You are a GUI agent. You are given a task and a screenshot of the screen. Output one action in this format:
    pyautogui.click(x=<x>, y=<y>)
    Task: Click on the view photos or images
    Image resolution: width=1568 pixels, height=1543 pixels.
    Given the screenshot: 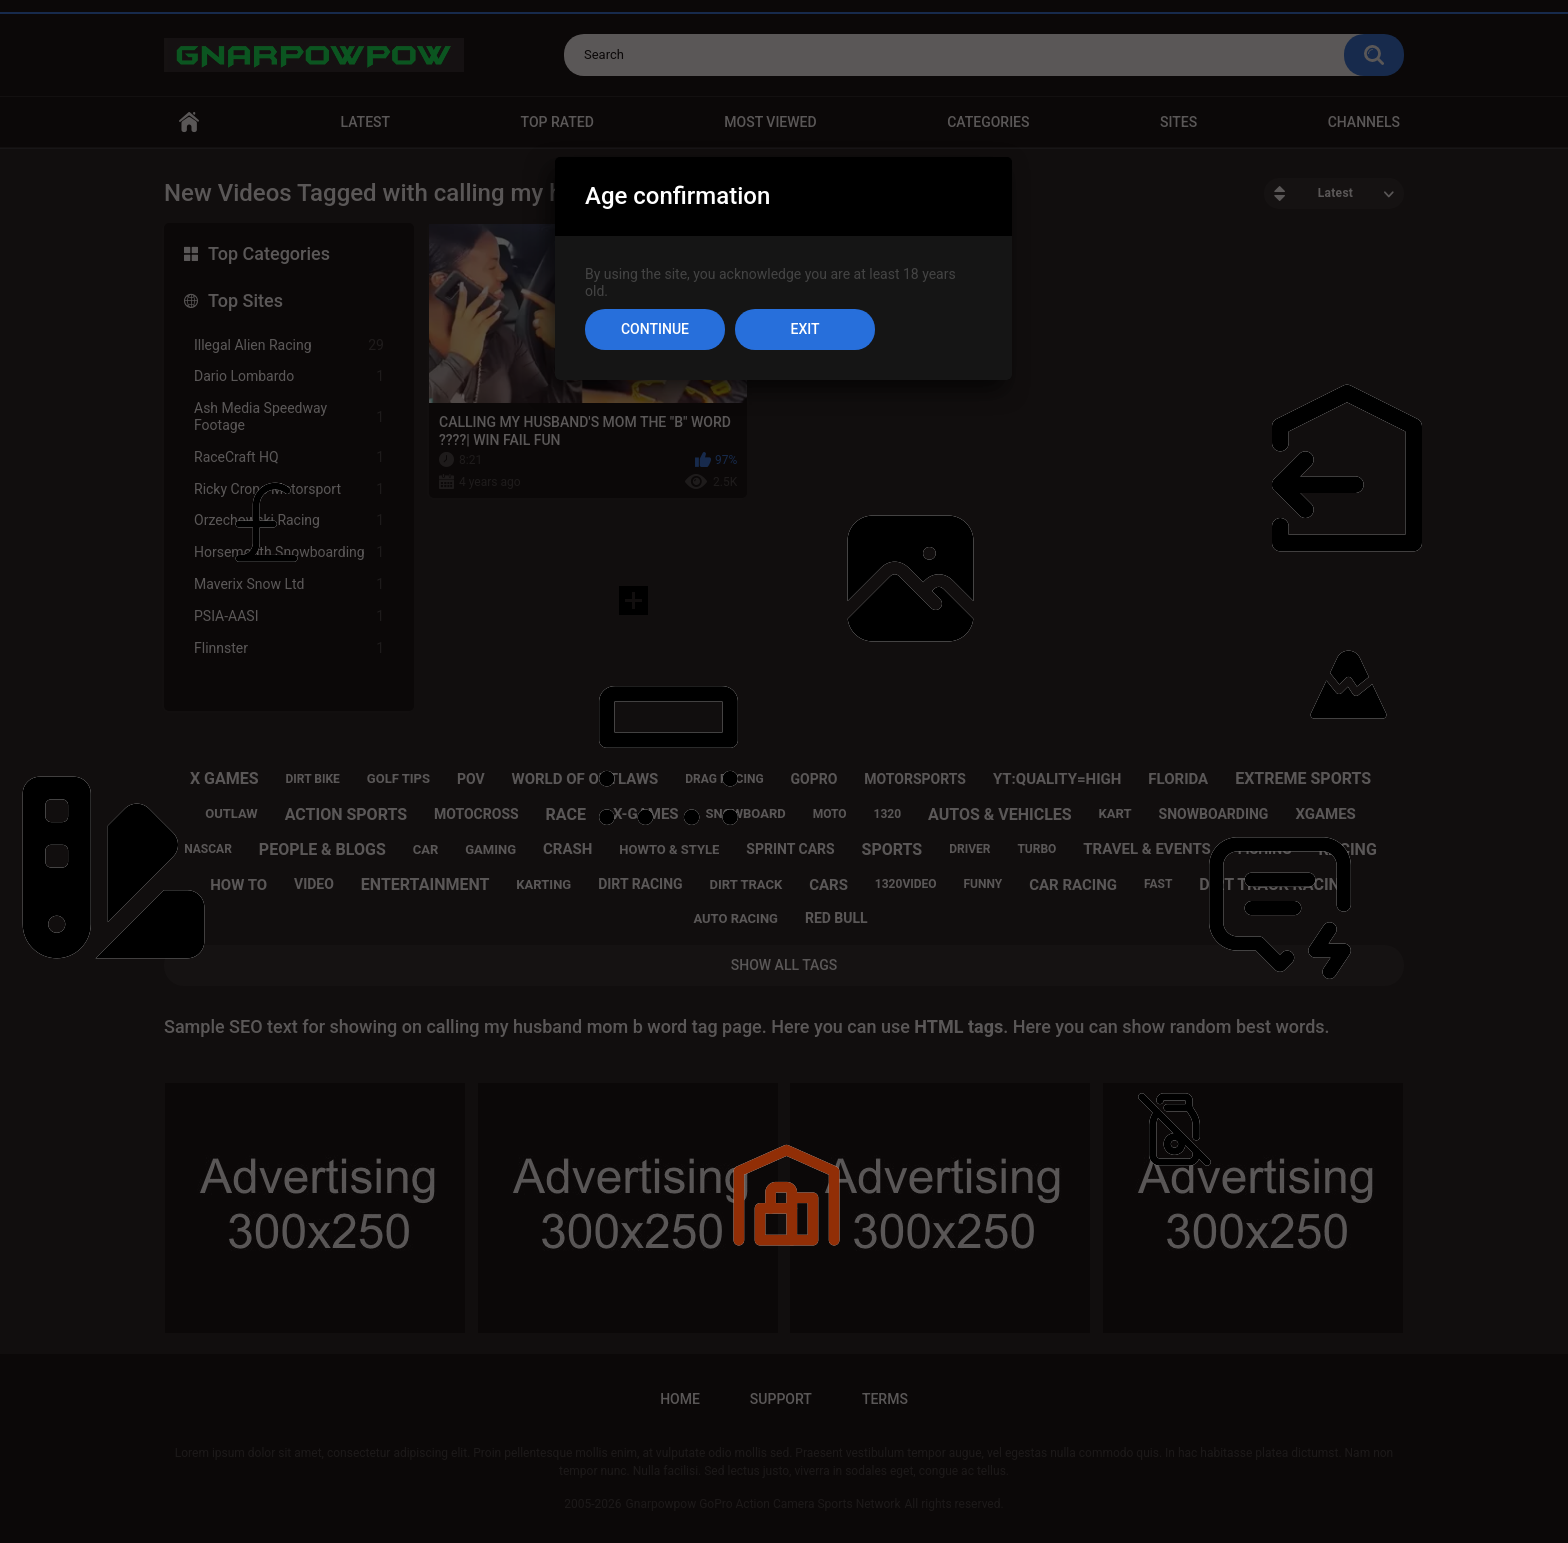 What is the action you would take?
    pyautogui.click(x=910, y=578)
    